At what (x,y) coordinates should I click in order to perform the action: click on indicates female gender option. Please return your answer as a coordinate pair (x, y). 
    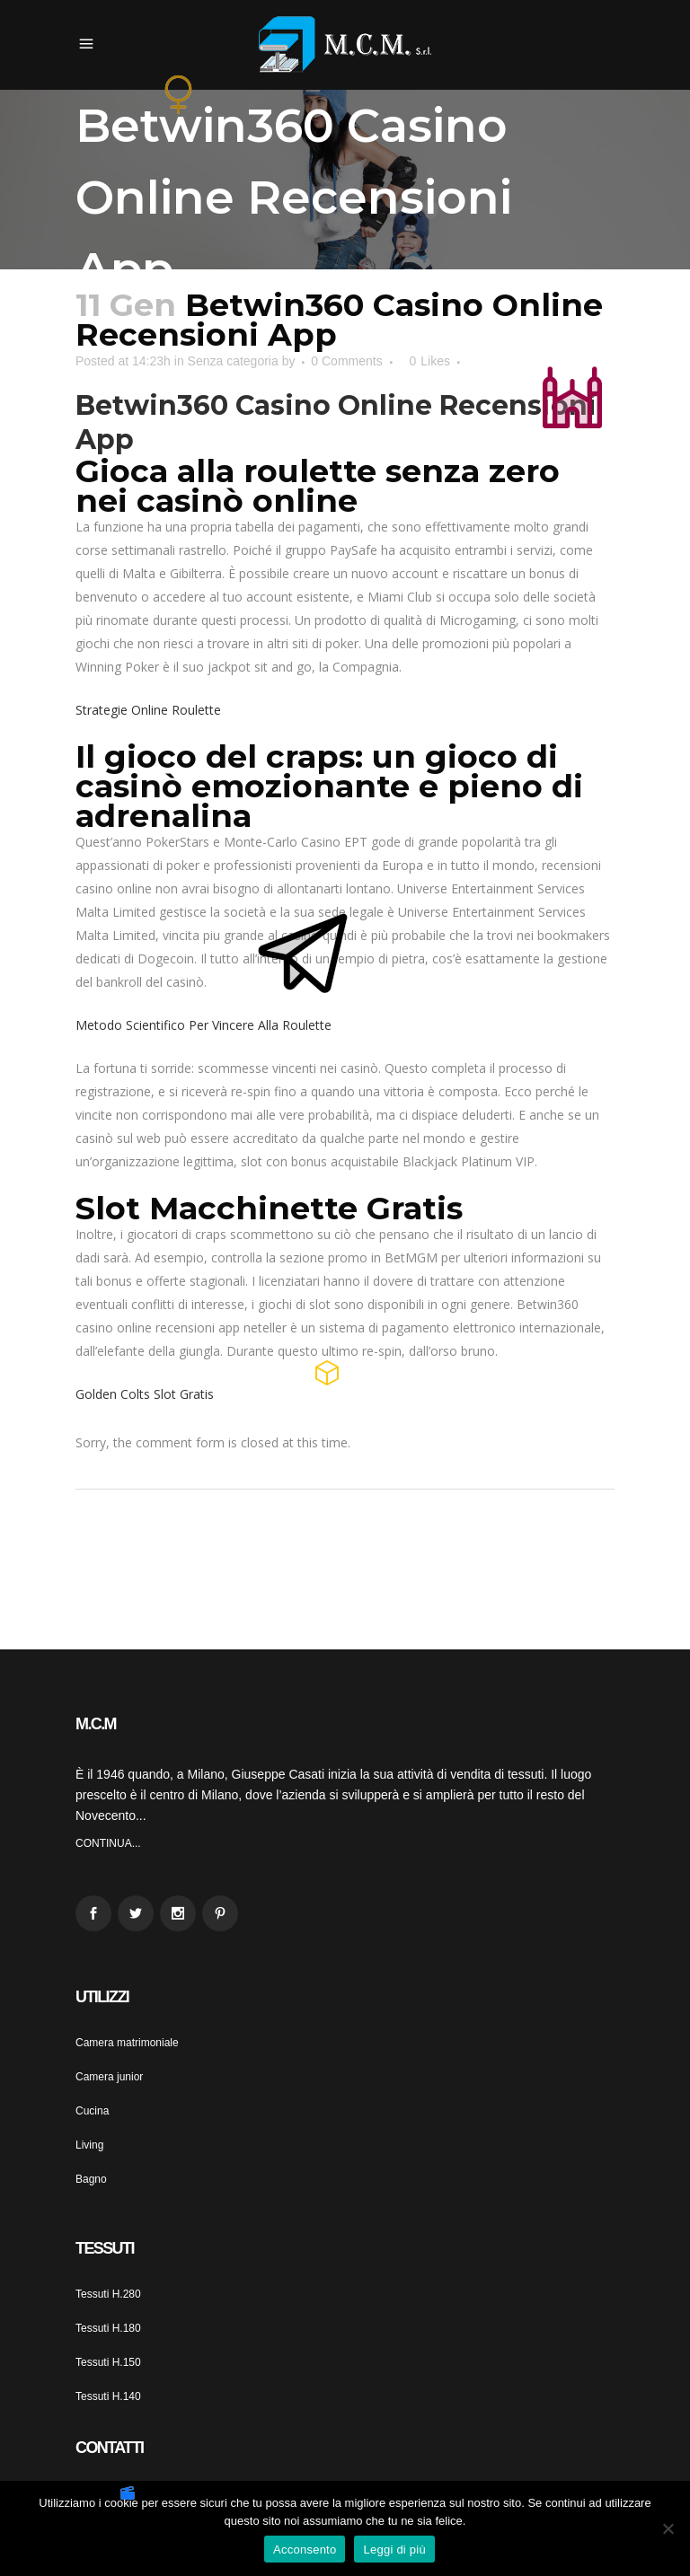
    Looking at the image, I should click on (178, 93).